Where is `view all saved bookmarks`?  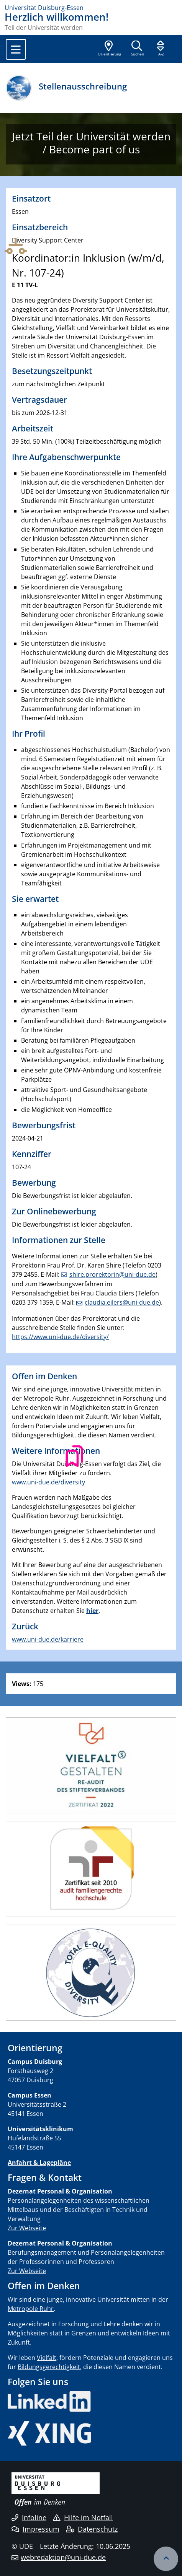
view all saved bookmarks is located at coordinates (74, 1456).